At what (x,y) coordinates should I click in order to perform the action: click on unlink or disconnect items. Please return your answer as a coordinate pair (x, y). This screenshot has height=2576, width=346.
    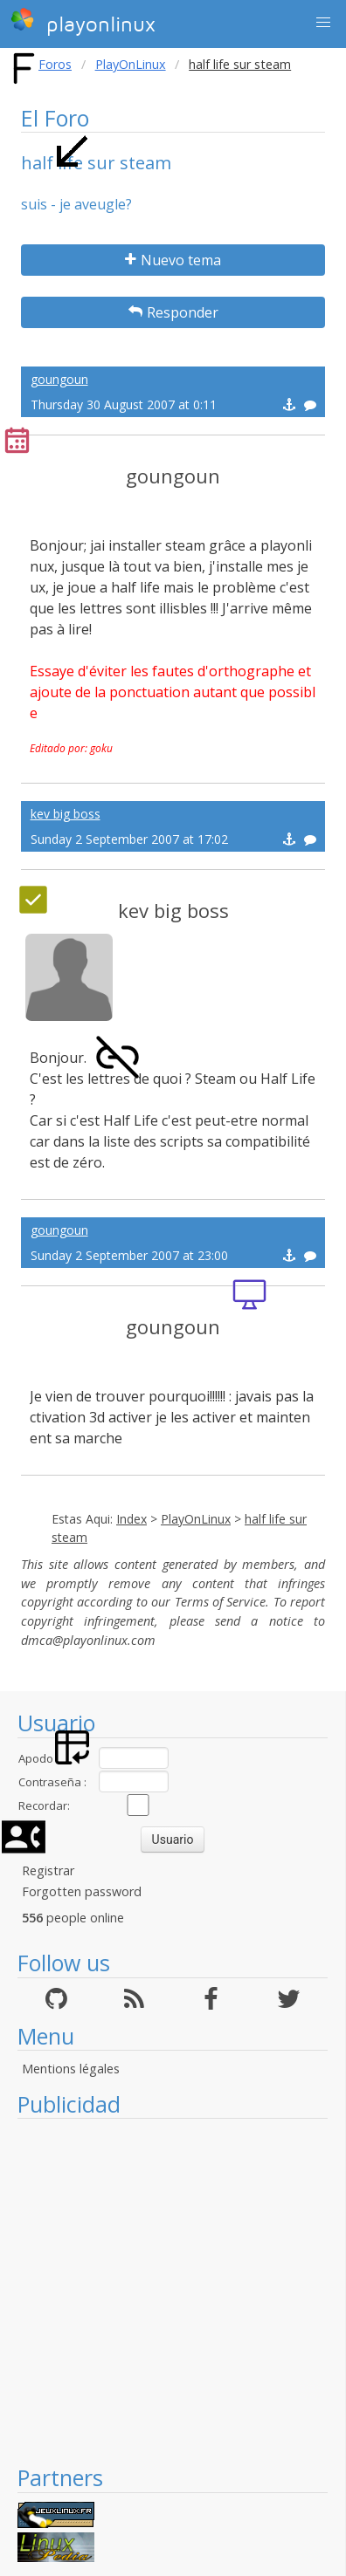
    Looking at the image, I should click on (117, 1057).